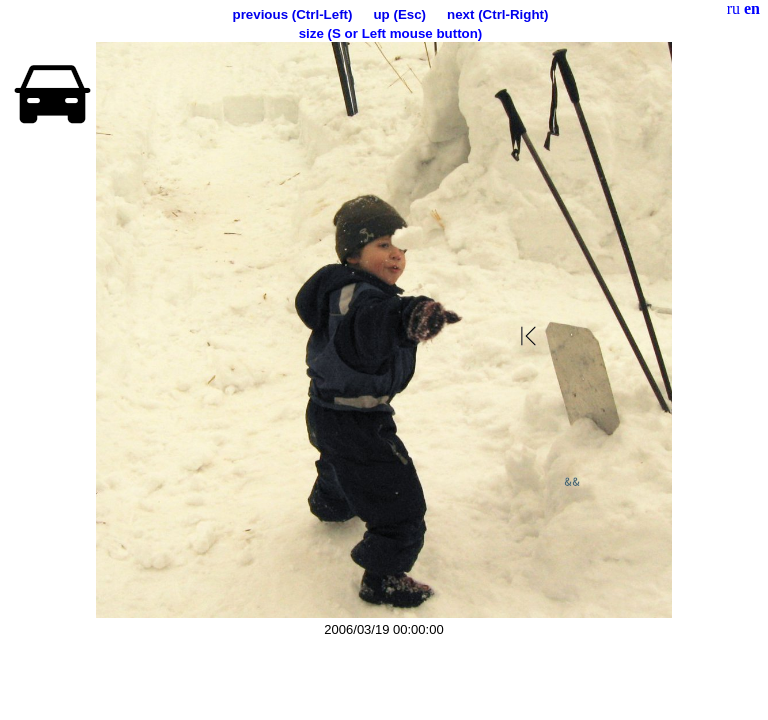 The width and height of the screenshot is (768, 720). I want to click on insert special characters or symbols, so click(572, 482).